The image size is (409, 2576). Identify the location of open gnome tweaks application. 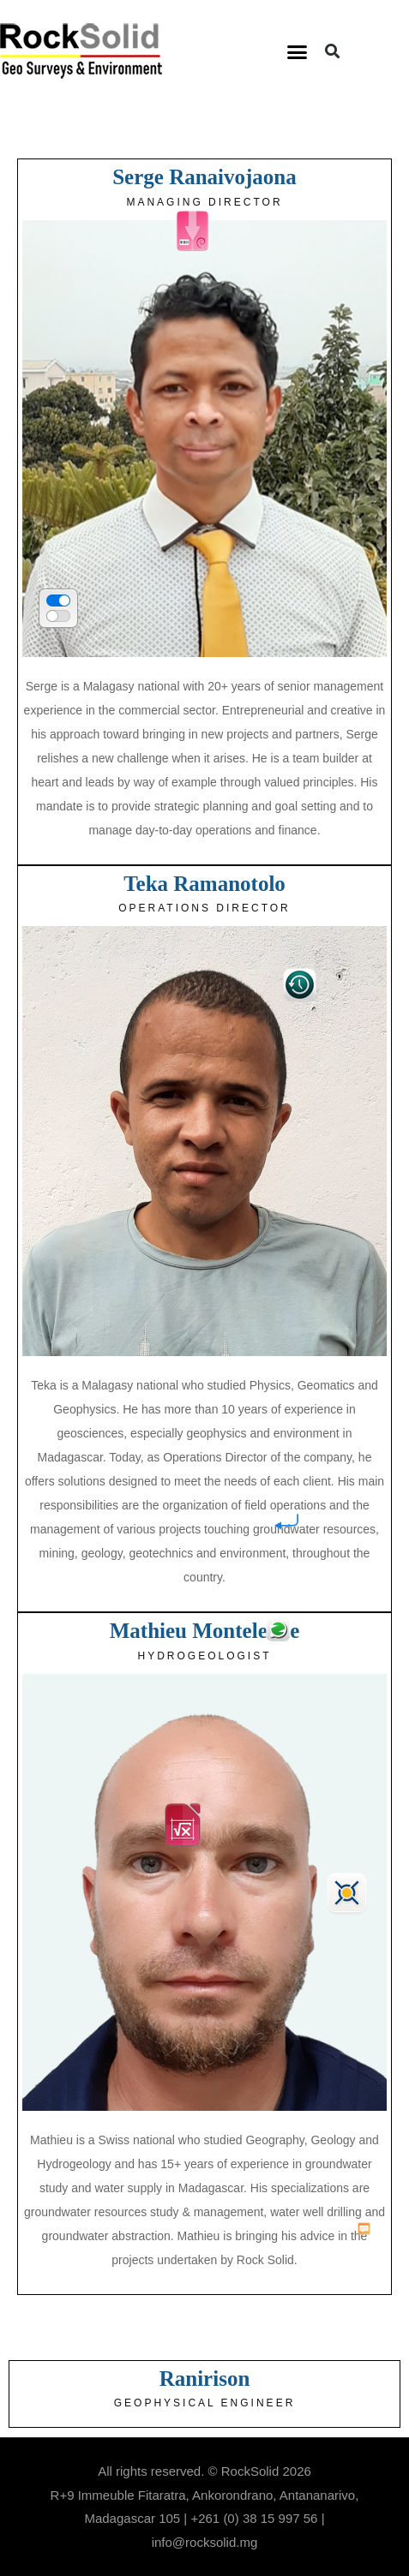
(58, 608).